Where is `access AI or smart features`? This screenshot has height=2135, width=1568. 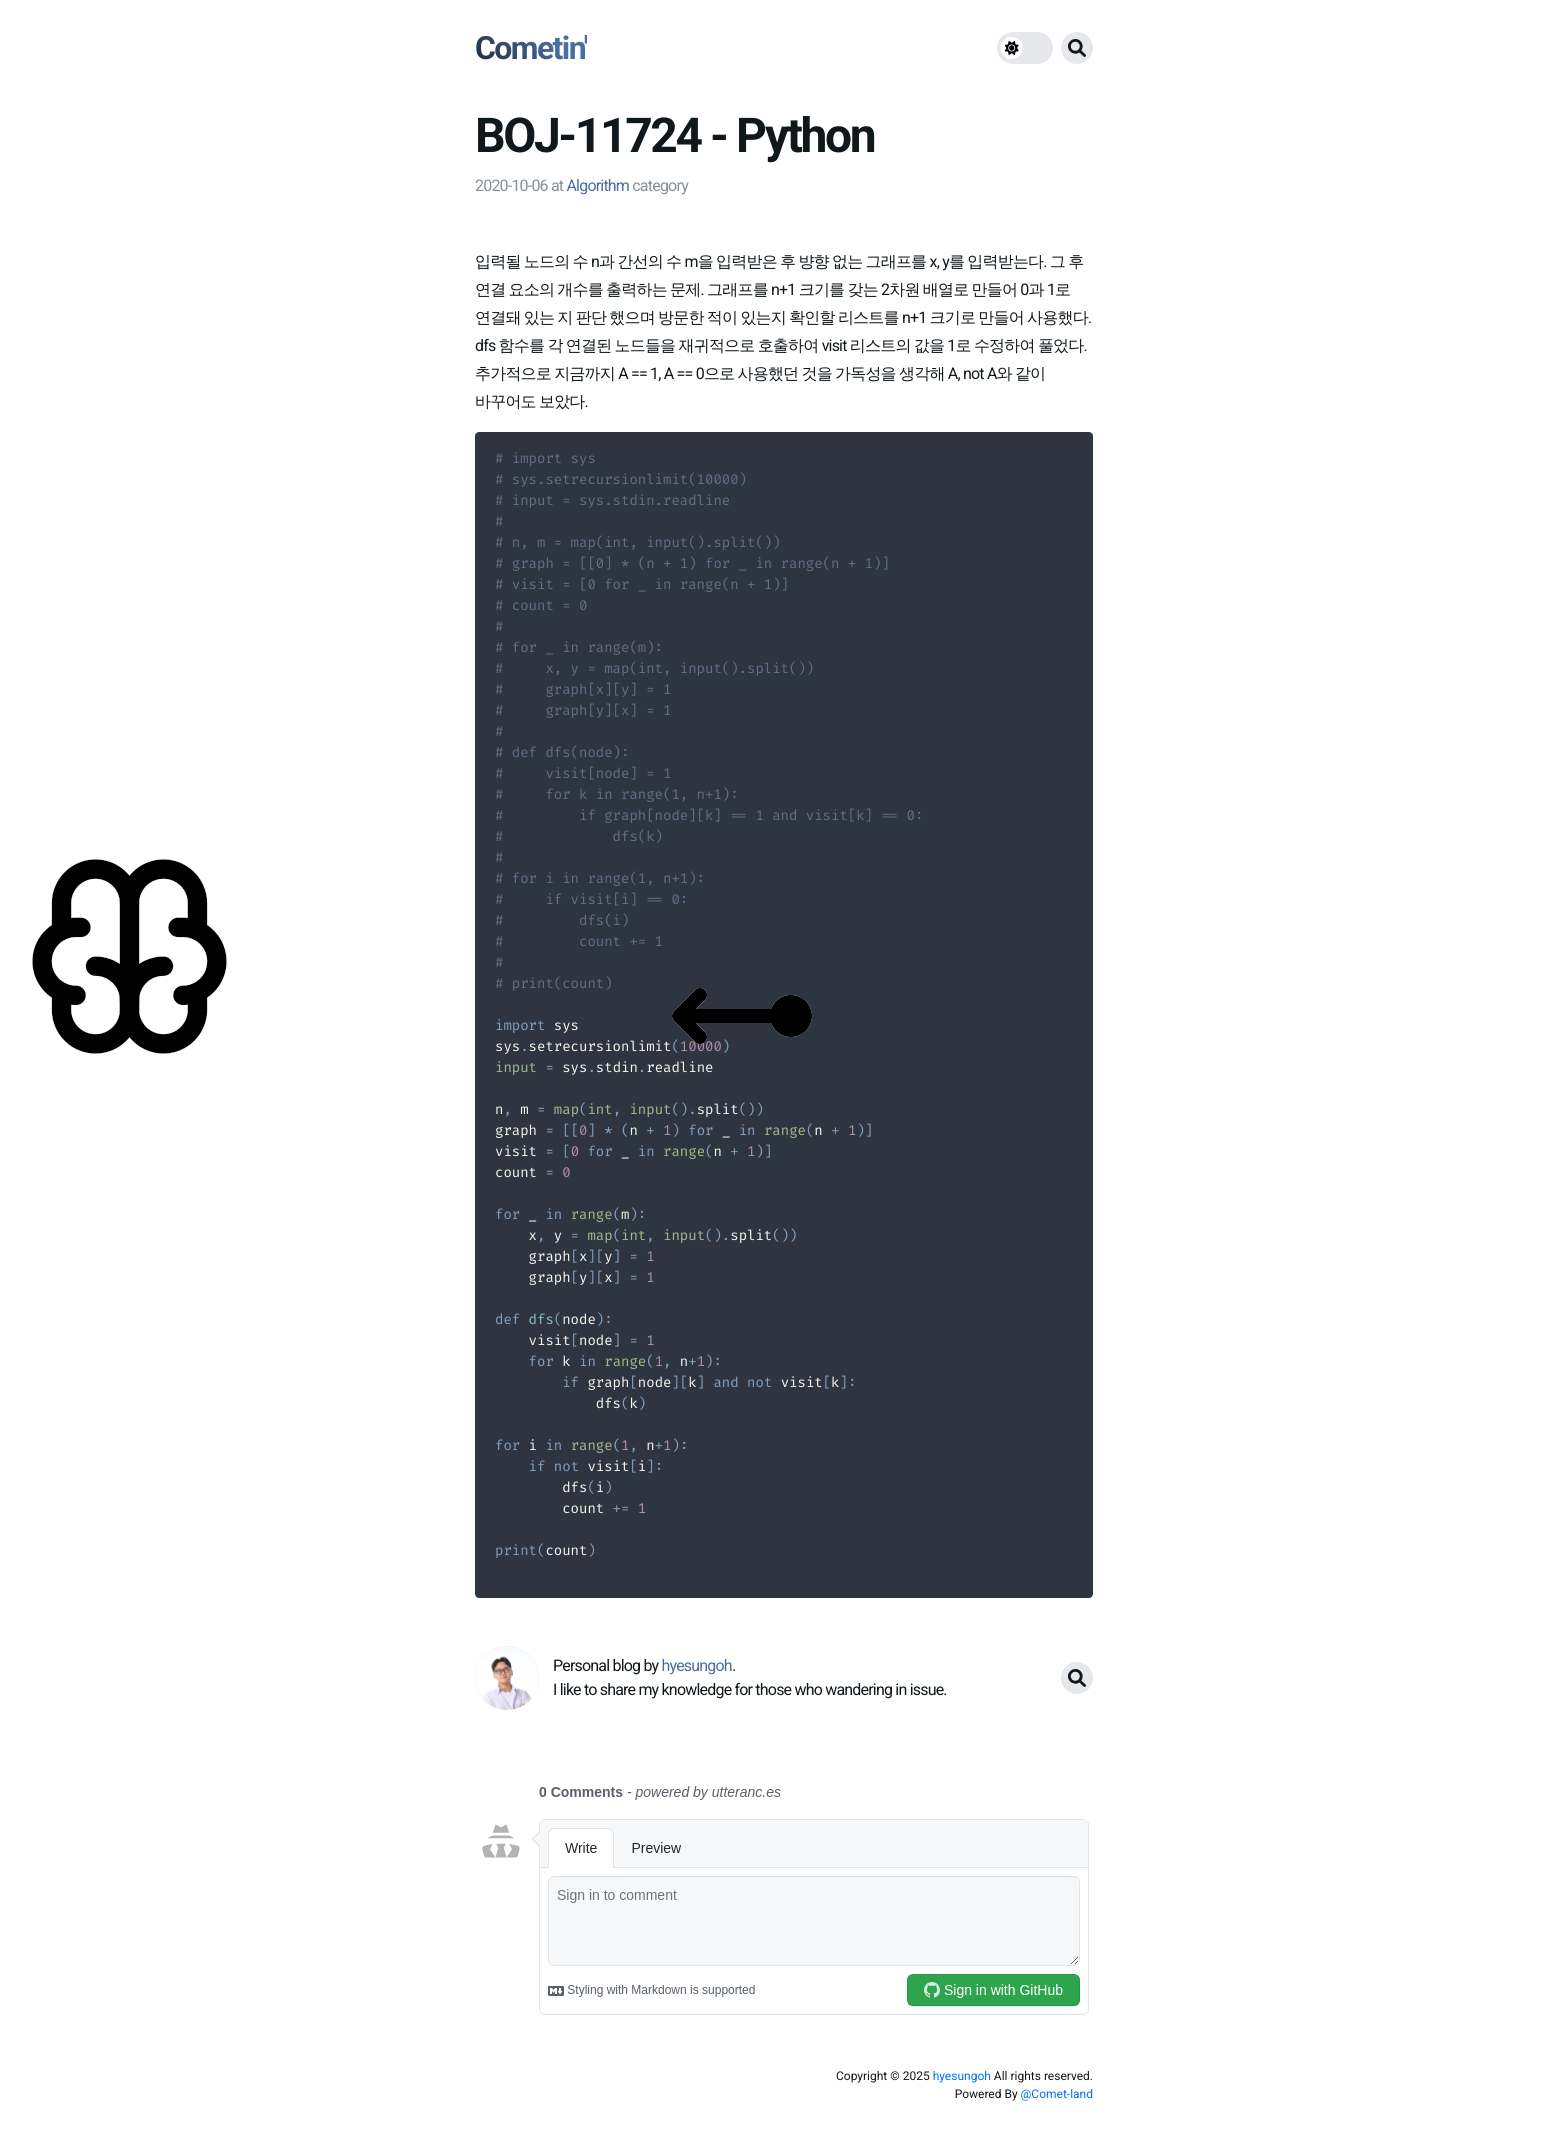
access AI or smart features is located at coordinates (129, 956).